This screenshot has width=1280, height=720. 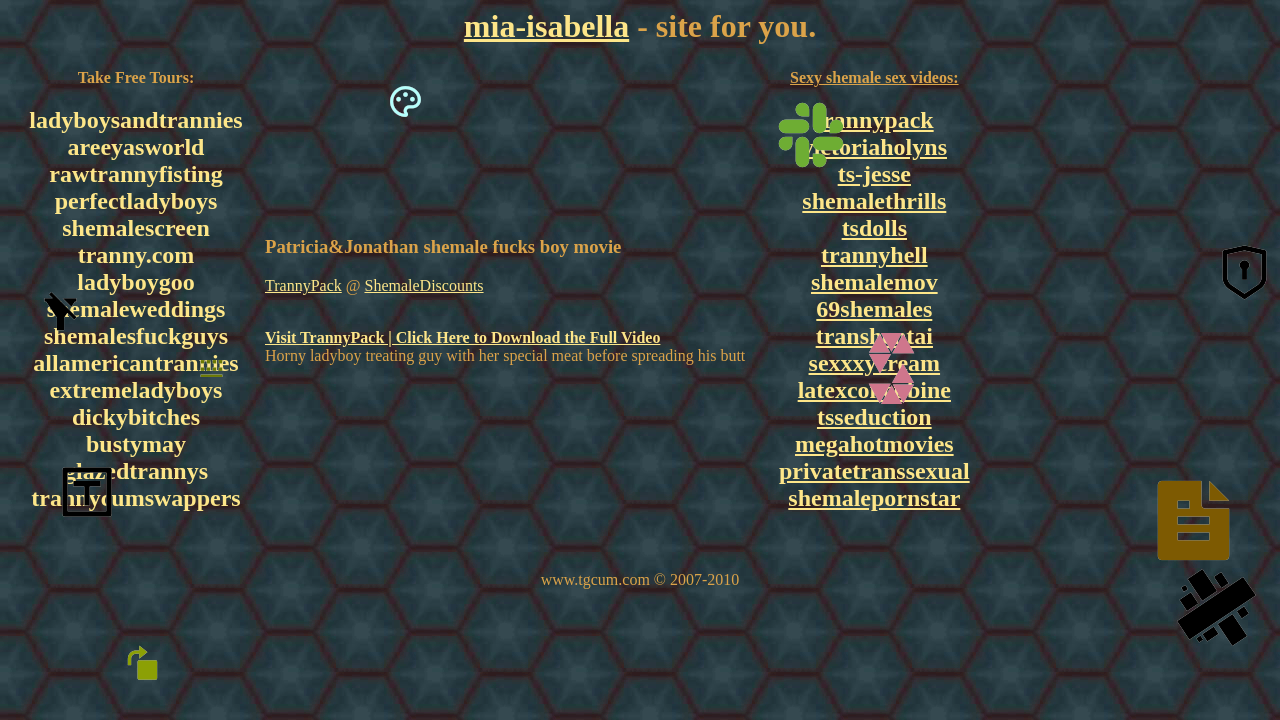 I want to click on open the on-screen keyboard, so click(x=211, y=368).